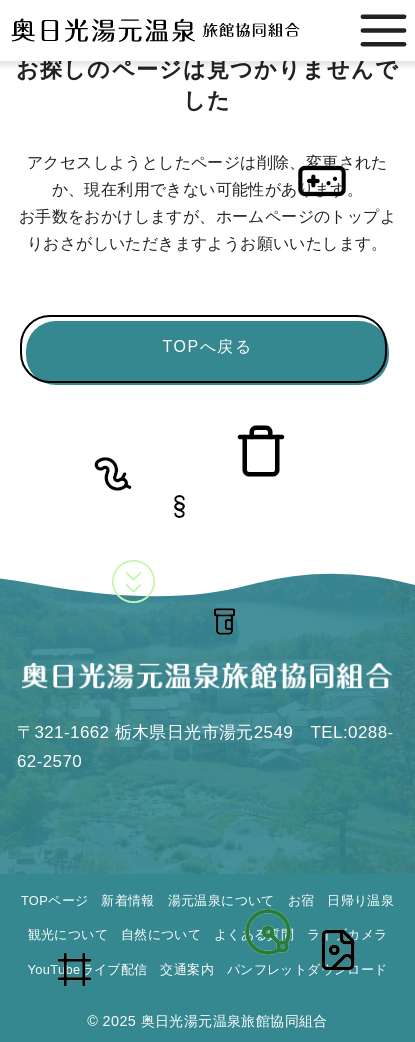 The width and height of the screenshot is (415, 1042). Describe the element at coordinates (261, 451) in the screenshot. I see `delete selected item` at that location.